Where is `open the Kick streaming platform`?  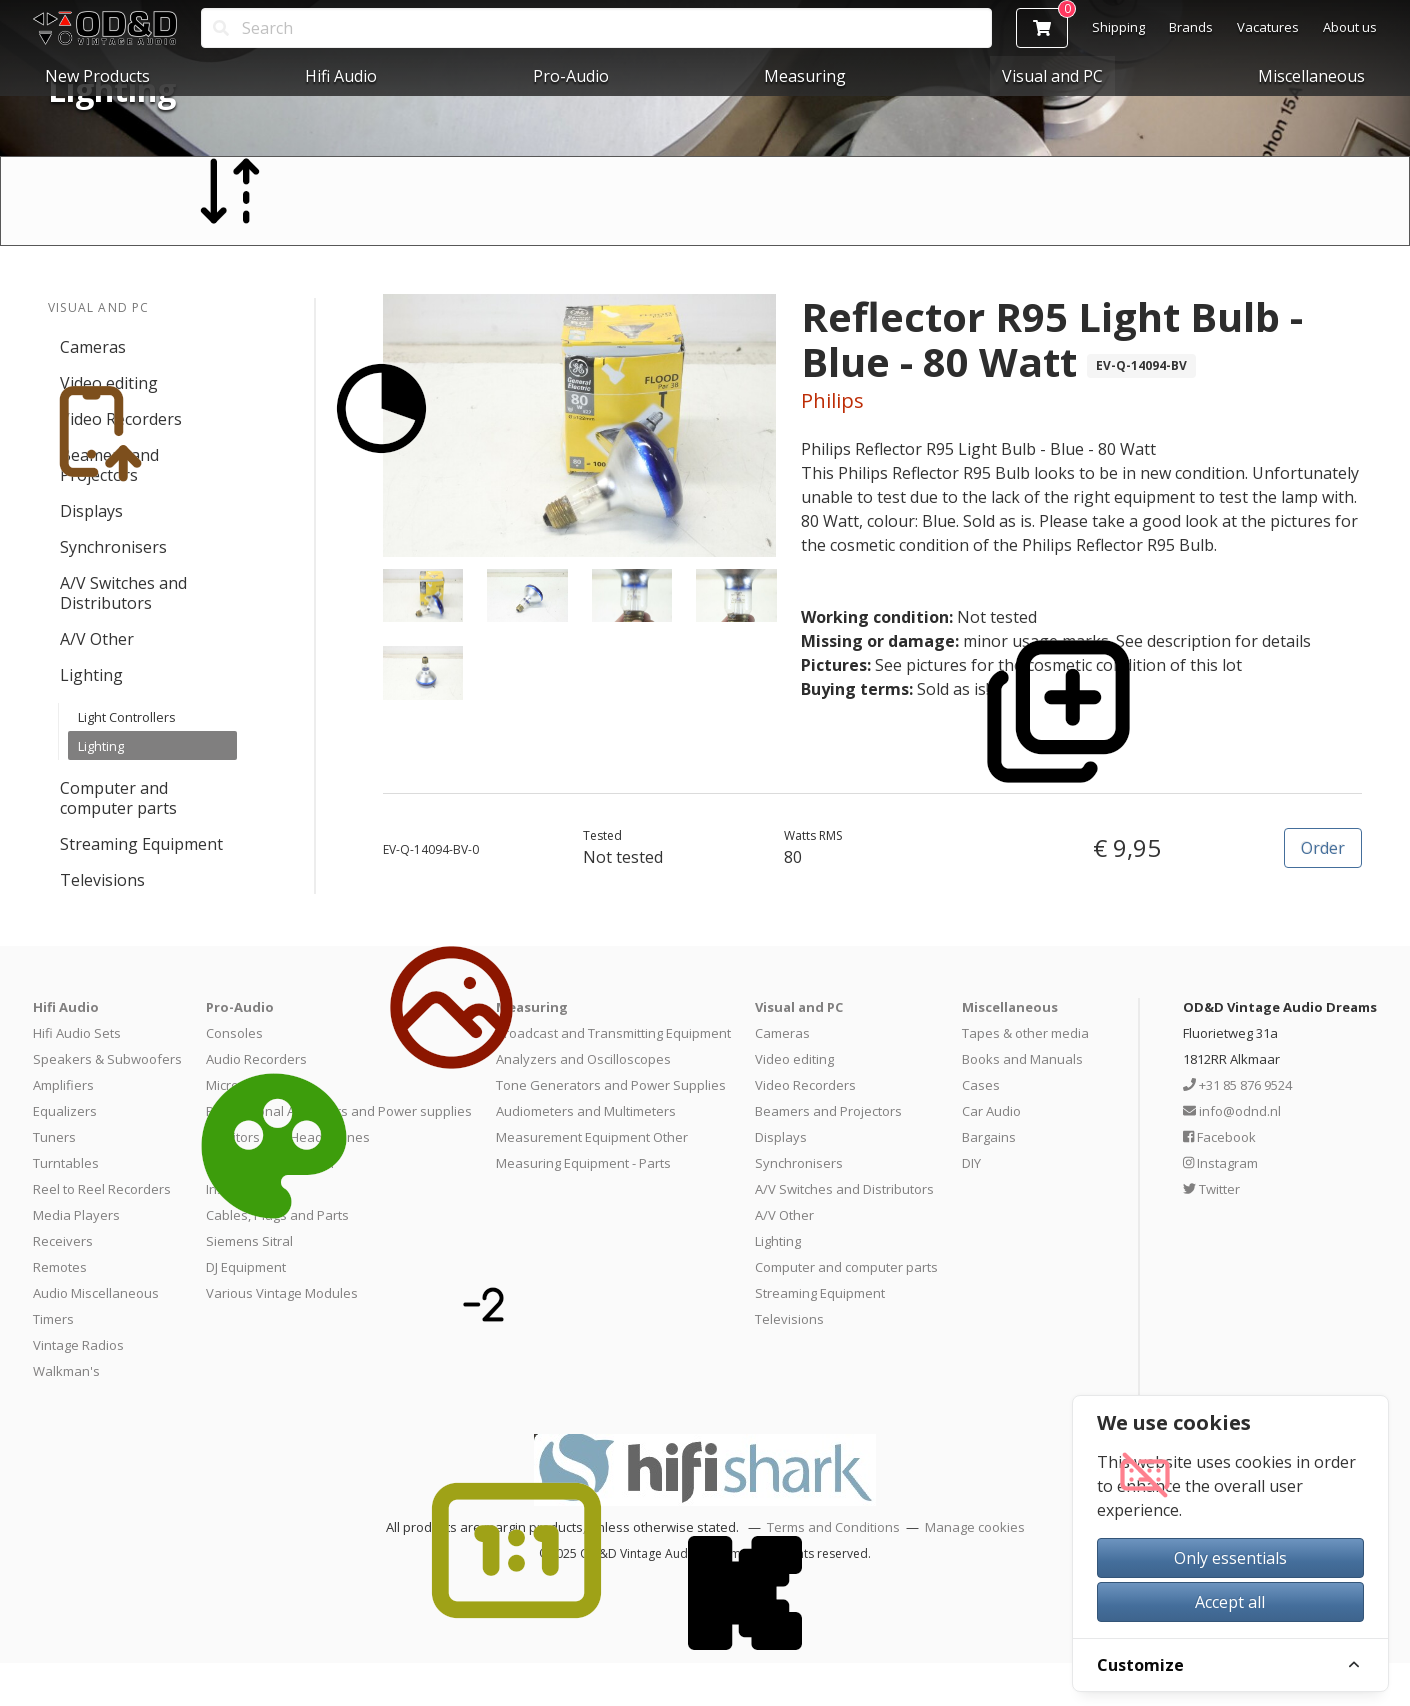 open the Kick streaming platform is located at coordinates (745, 1593).